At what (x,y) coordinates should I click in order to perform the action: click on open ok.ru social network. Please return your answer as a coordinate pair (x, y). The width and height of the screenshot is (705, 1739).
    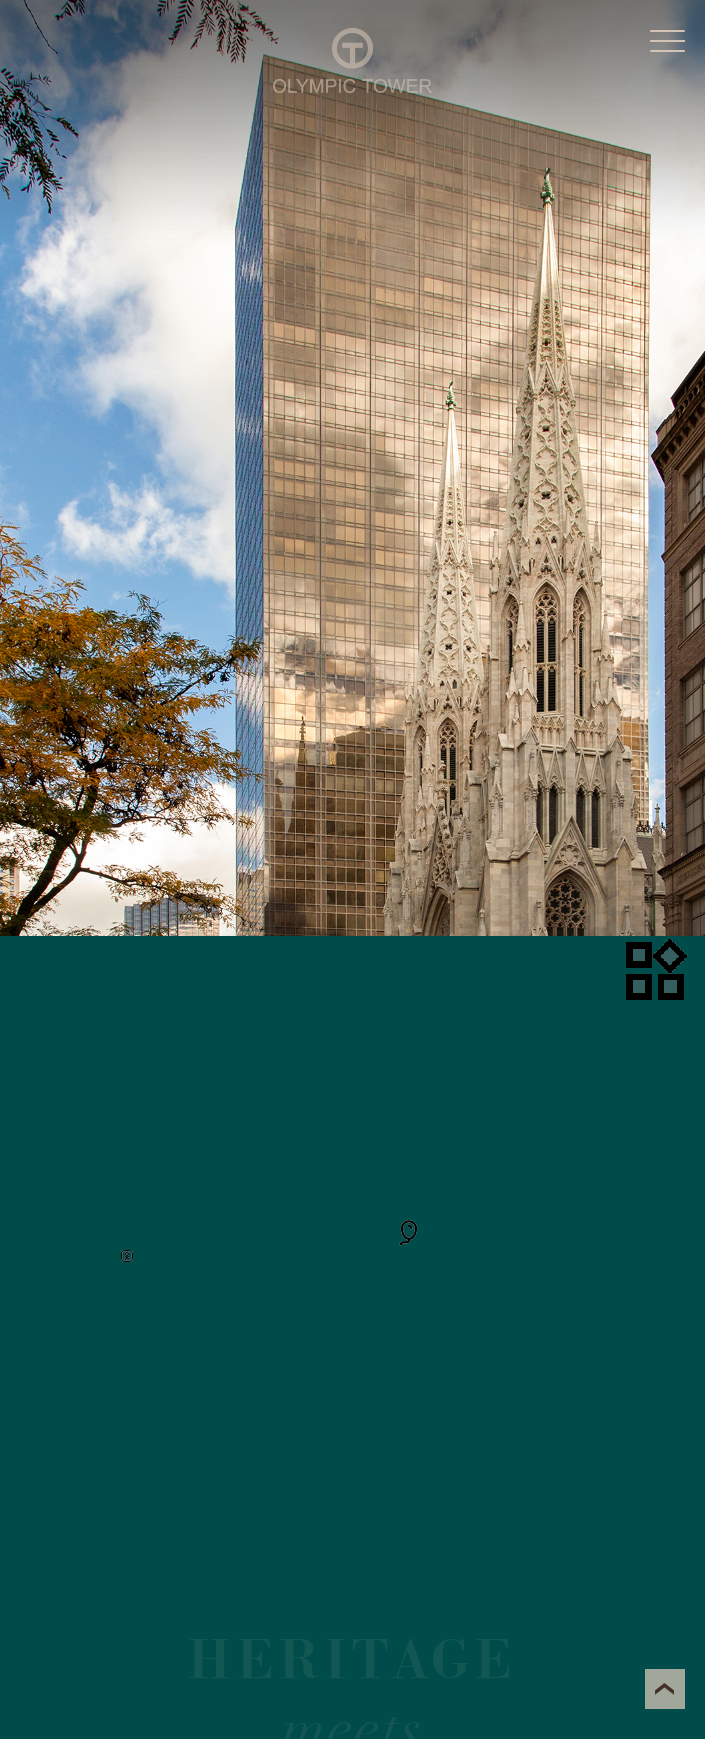
    Looking at the image, I should click on (127, 1256).